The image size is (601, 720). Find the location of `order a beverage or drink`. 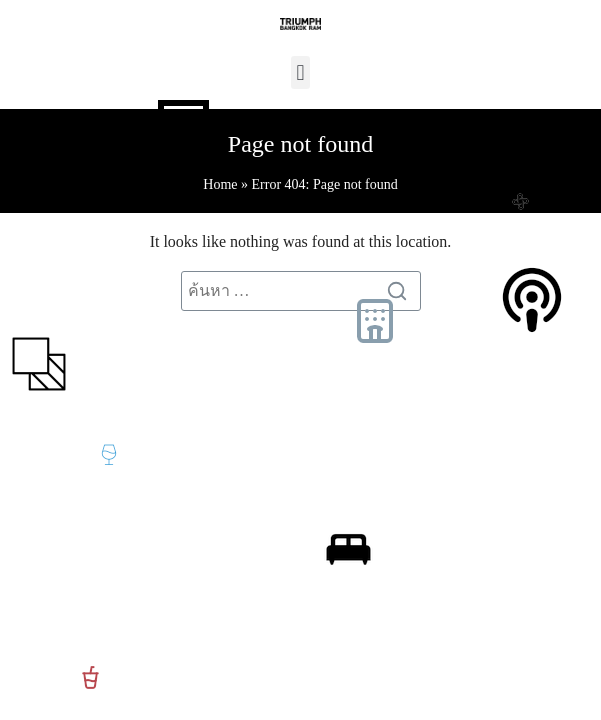

order a beverage or drink is located at coordinates (90, 677).